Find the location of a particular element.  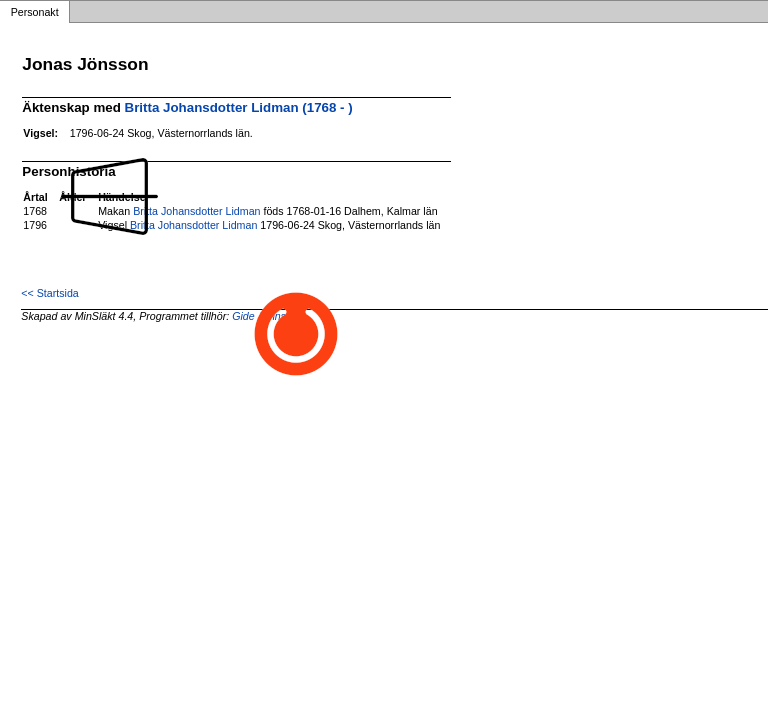

adjust perspective or viewing angle is located at coordinates (109, 196).